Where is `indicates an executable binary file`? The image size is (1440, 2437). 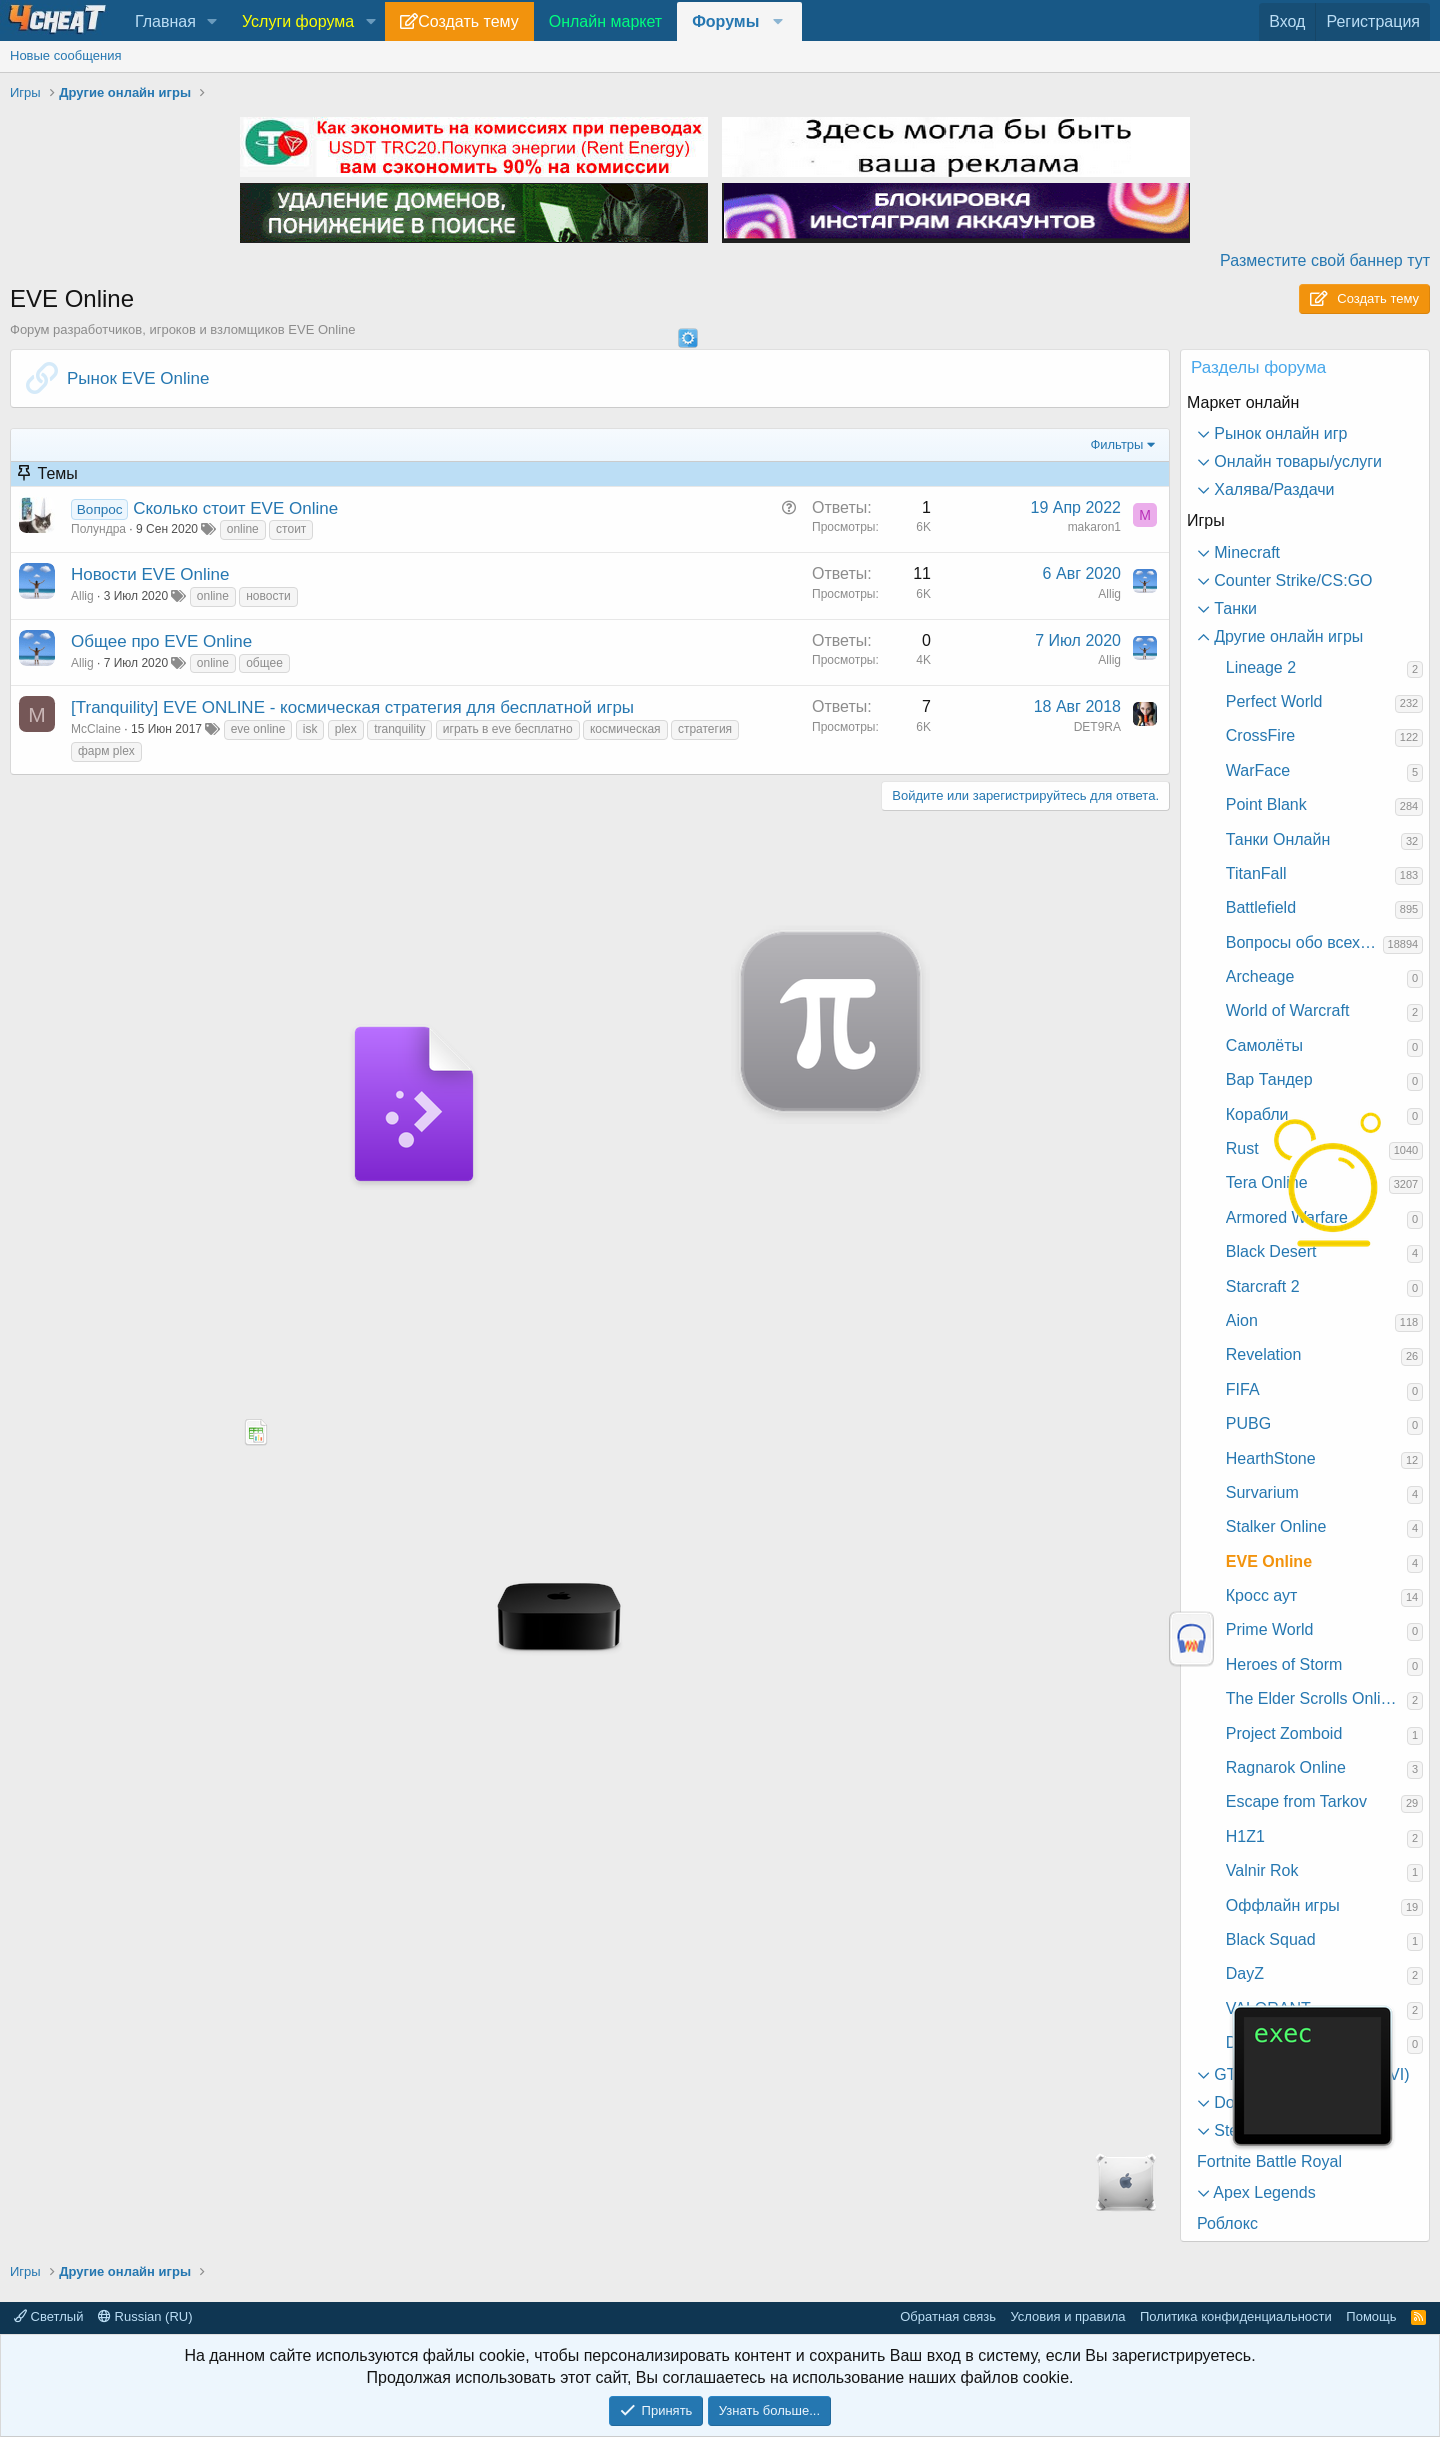
indicates an executable binary file is located at coordinates (1312, 2076).